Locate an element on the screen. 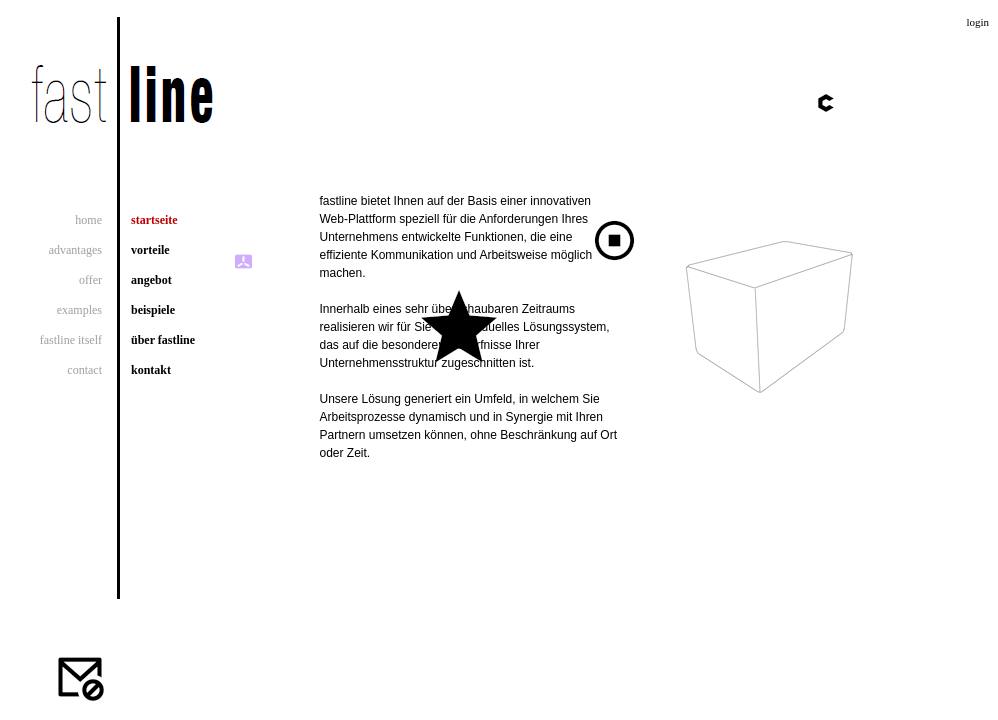 The image size is (998, 720). mark item as favorite is located at coordinates (459, 328).